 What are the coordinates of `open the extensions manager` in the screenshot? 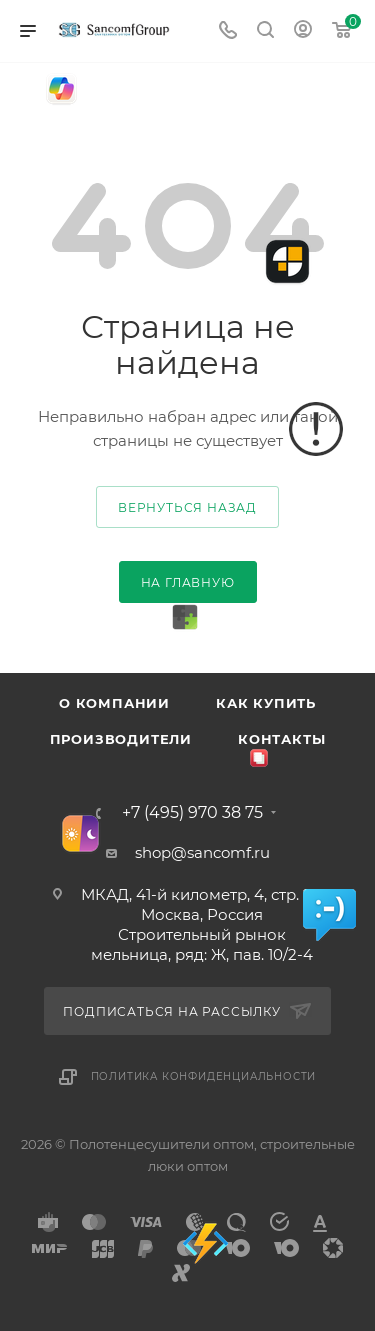 It's located at (185, 617).